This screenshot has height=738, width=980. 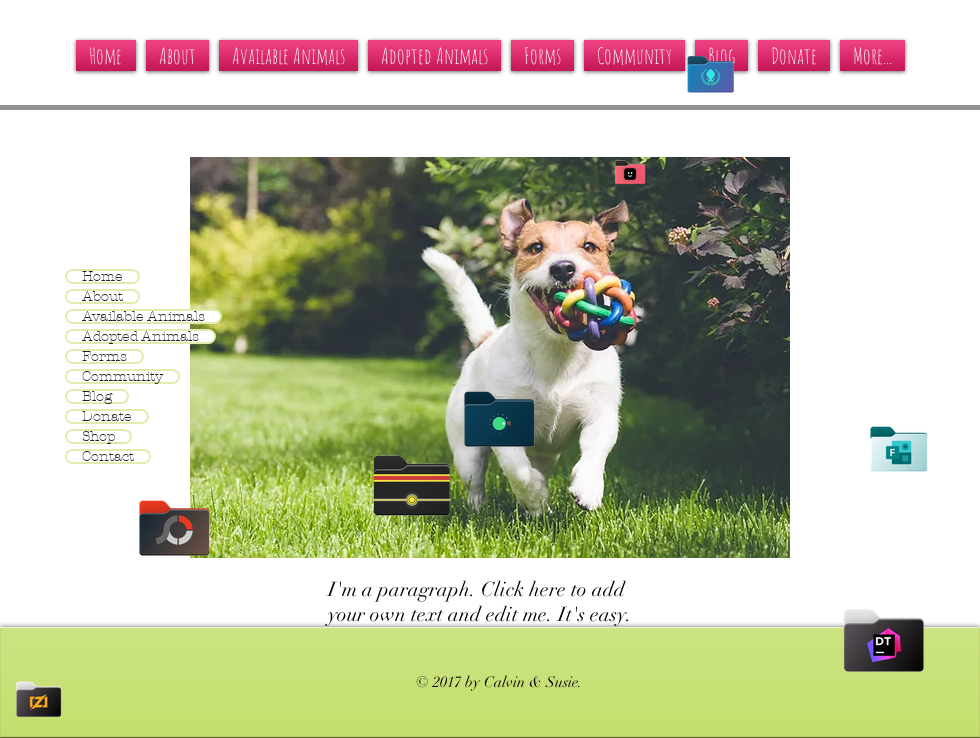 I want to click on open folder containing zig programming language files, so click(x=38, y=700).